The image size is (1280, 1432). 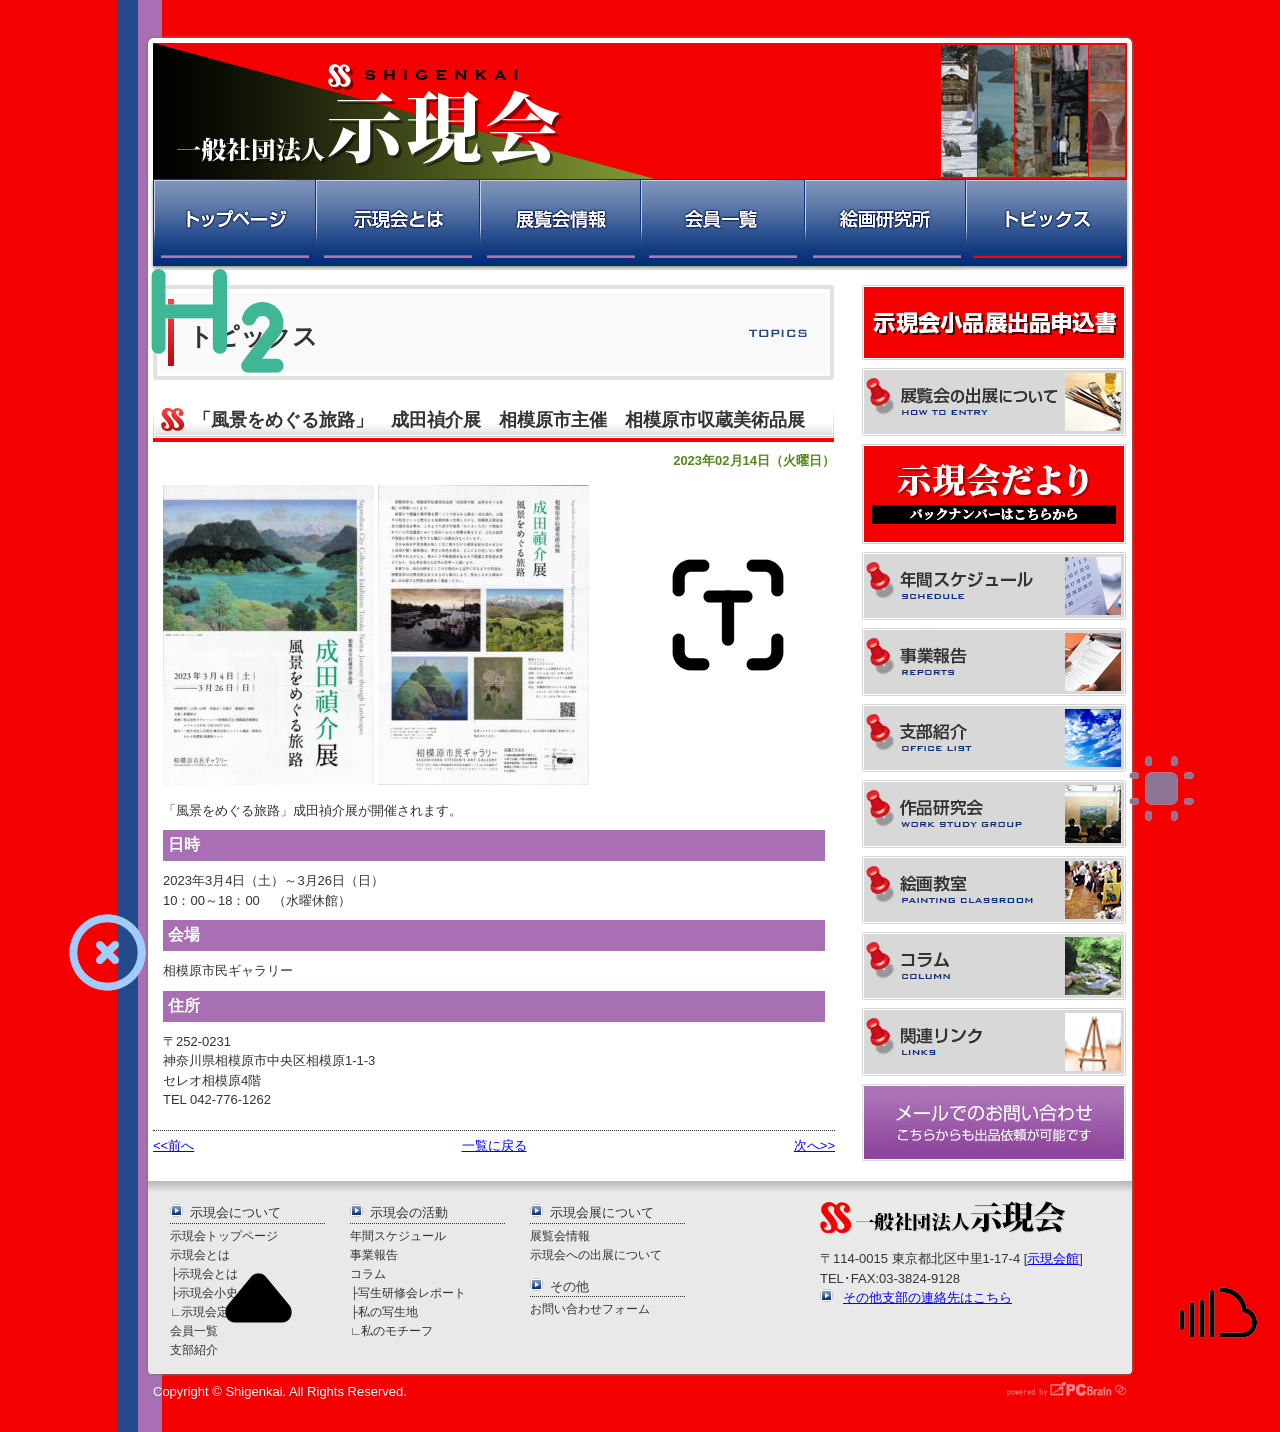 What do you see at coordinates (1217, 1315) in the screenshot?
I see `open soundcloud app` at bounding box center [1217, 1315].